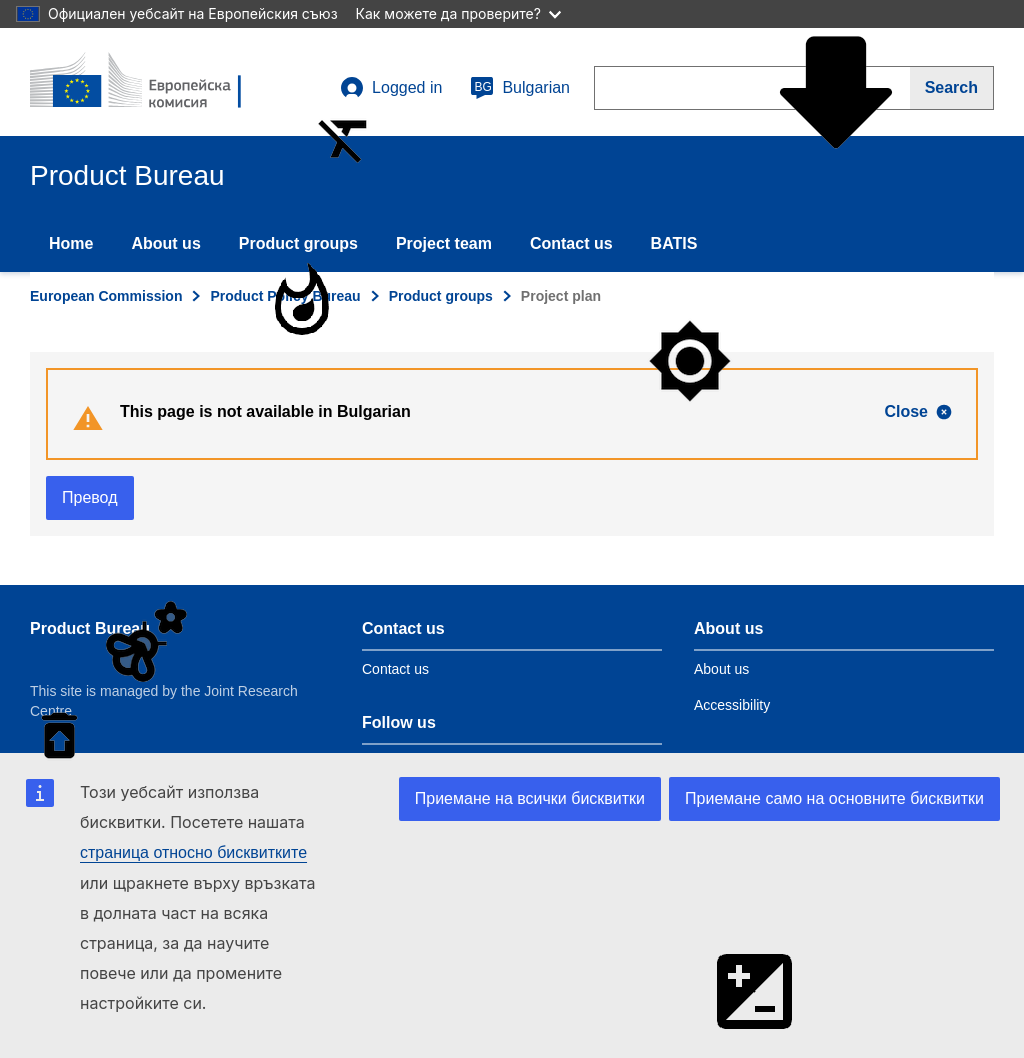  What do you see at coordinates (146, 641) in the screenshot?
I see `access nature or outdoor-themed emoji` at bounding box center [146, 641].